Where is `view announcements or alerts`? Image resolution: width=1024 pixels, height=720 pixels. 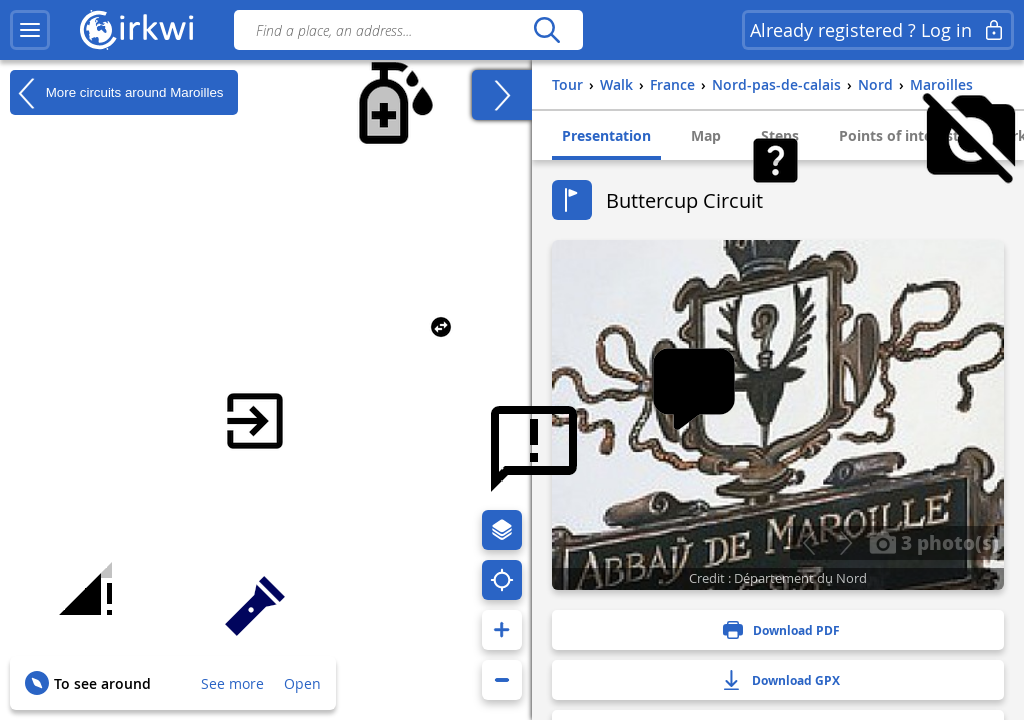
view announcements or alerts is located at coordinates (534, 449).